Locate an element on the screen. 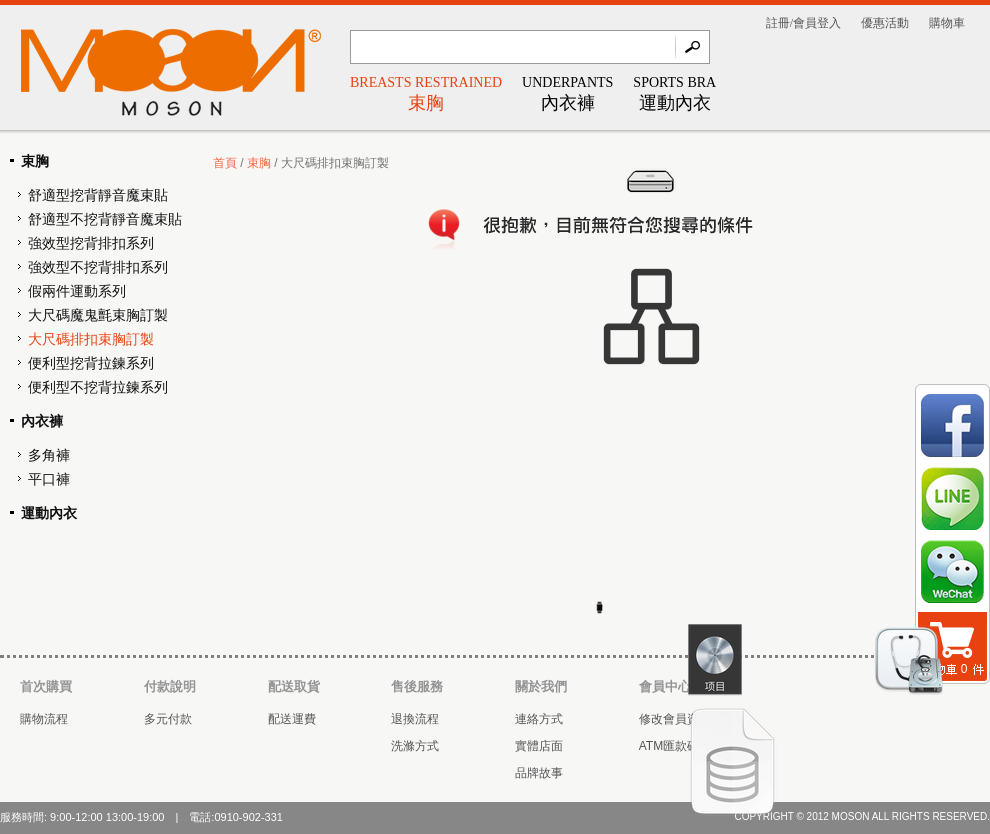 The image size is (990, 834). apple watch device icon is located at coordinates (599, 607).